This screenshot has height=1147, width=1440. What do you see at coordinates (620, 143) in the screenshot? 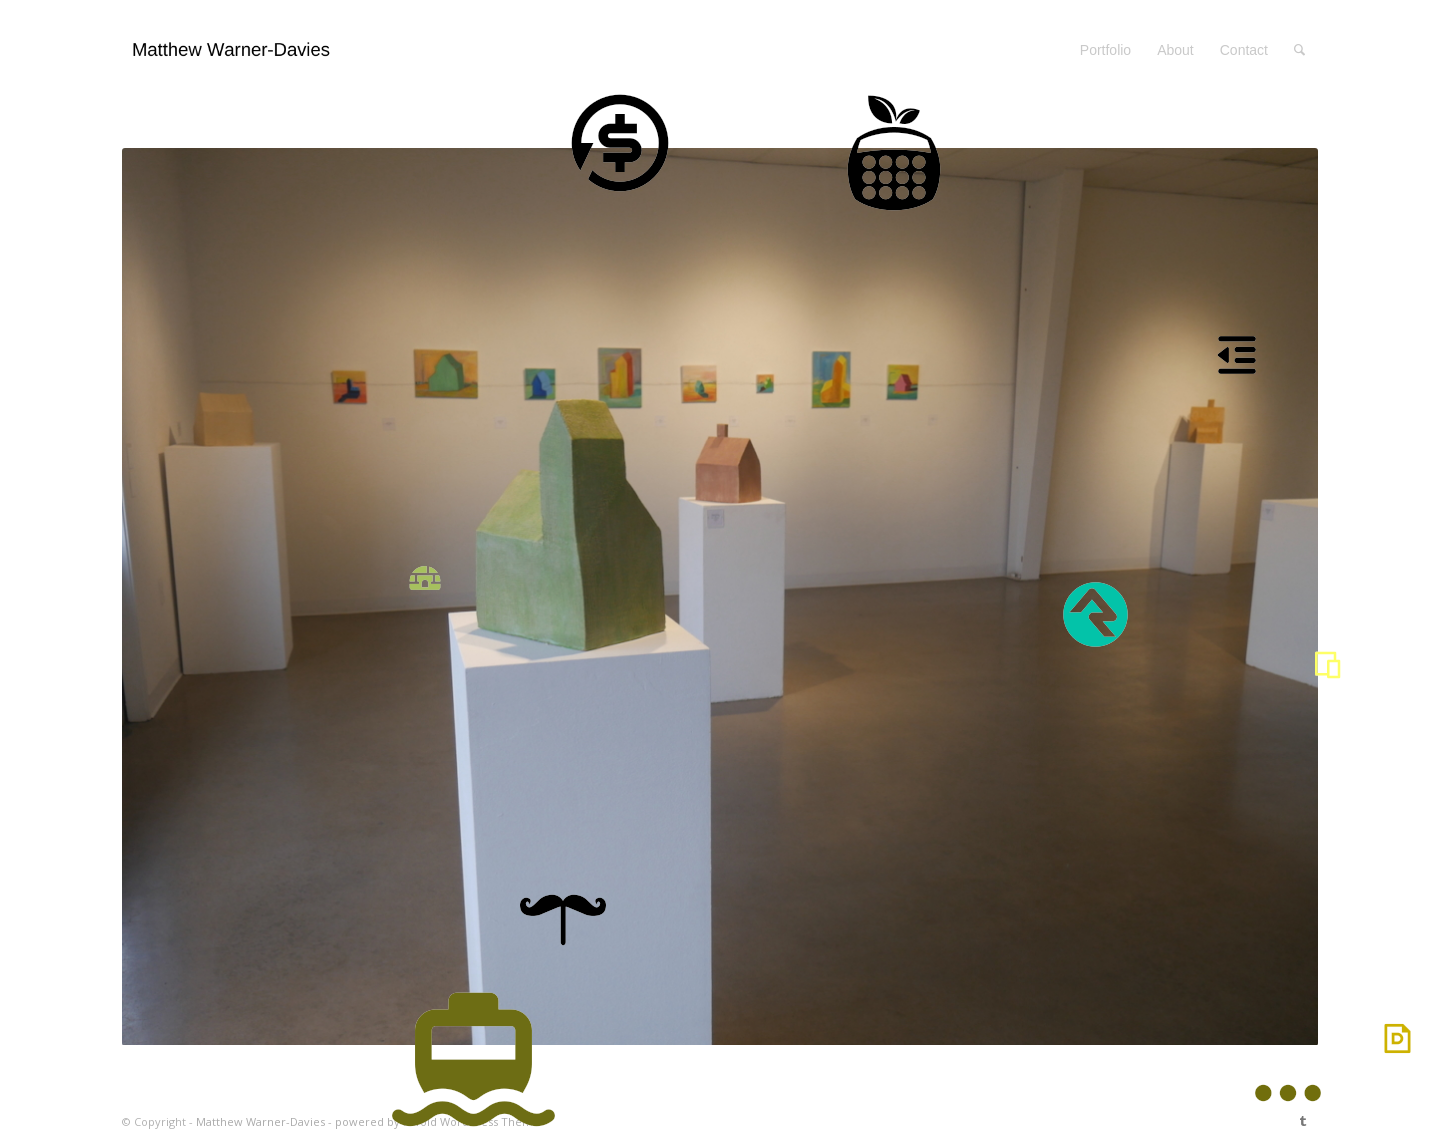
I see `request a refund for a purchase` at bounding box center [620, 143].